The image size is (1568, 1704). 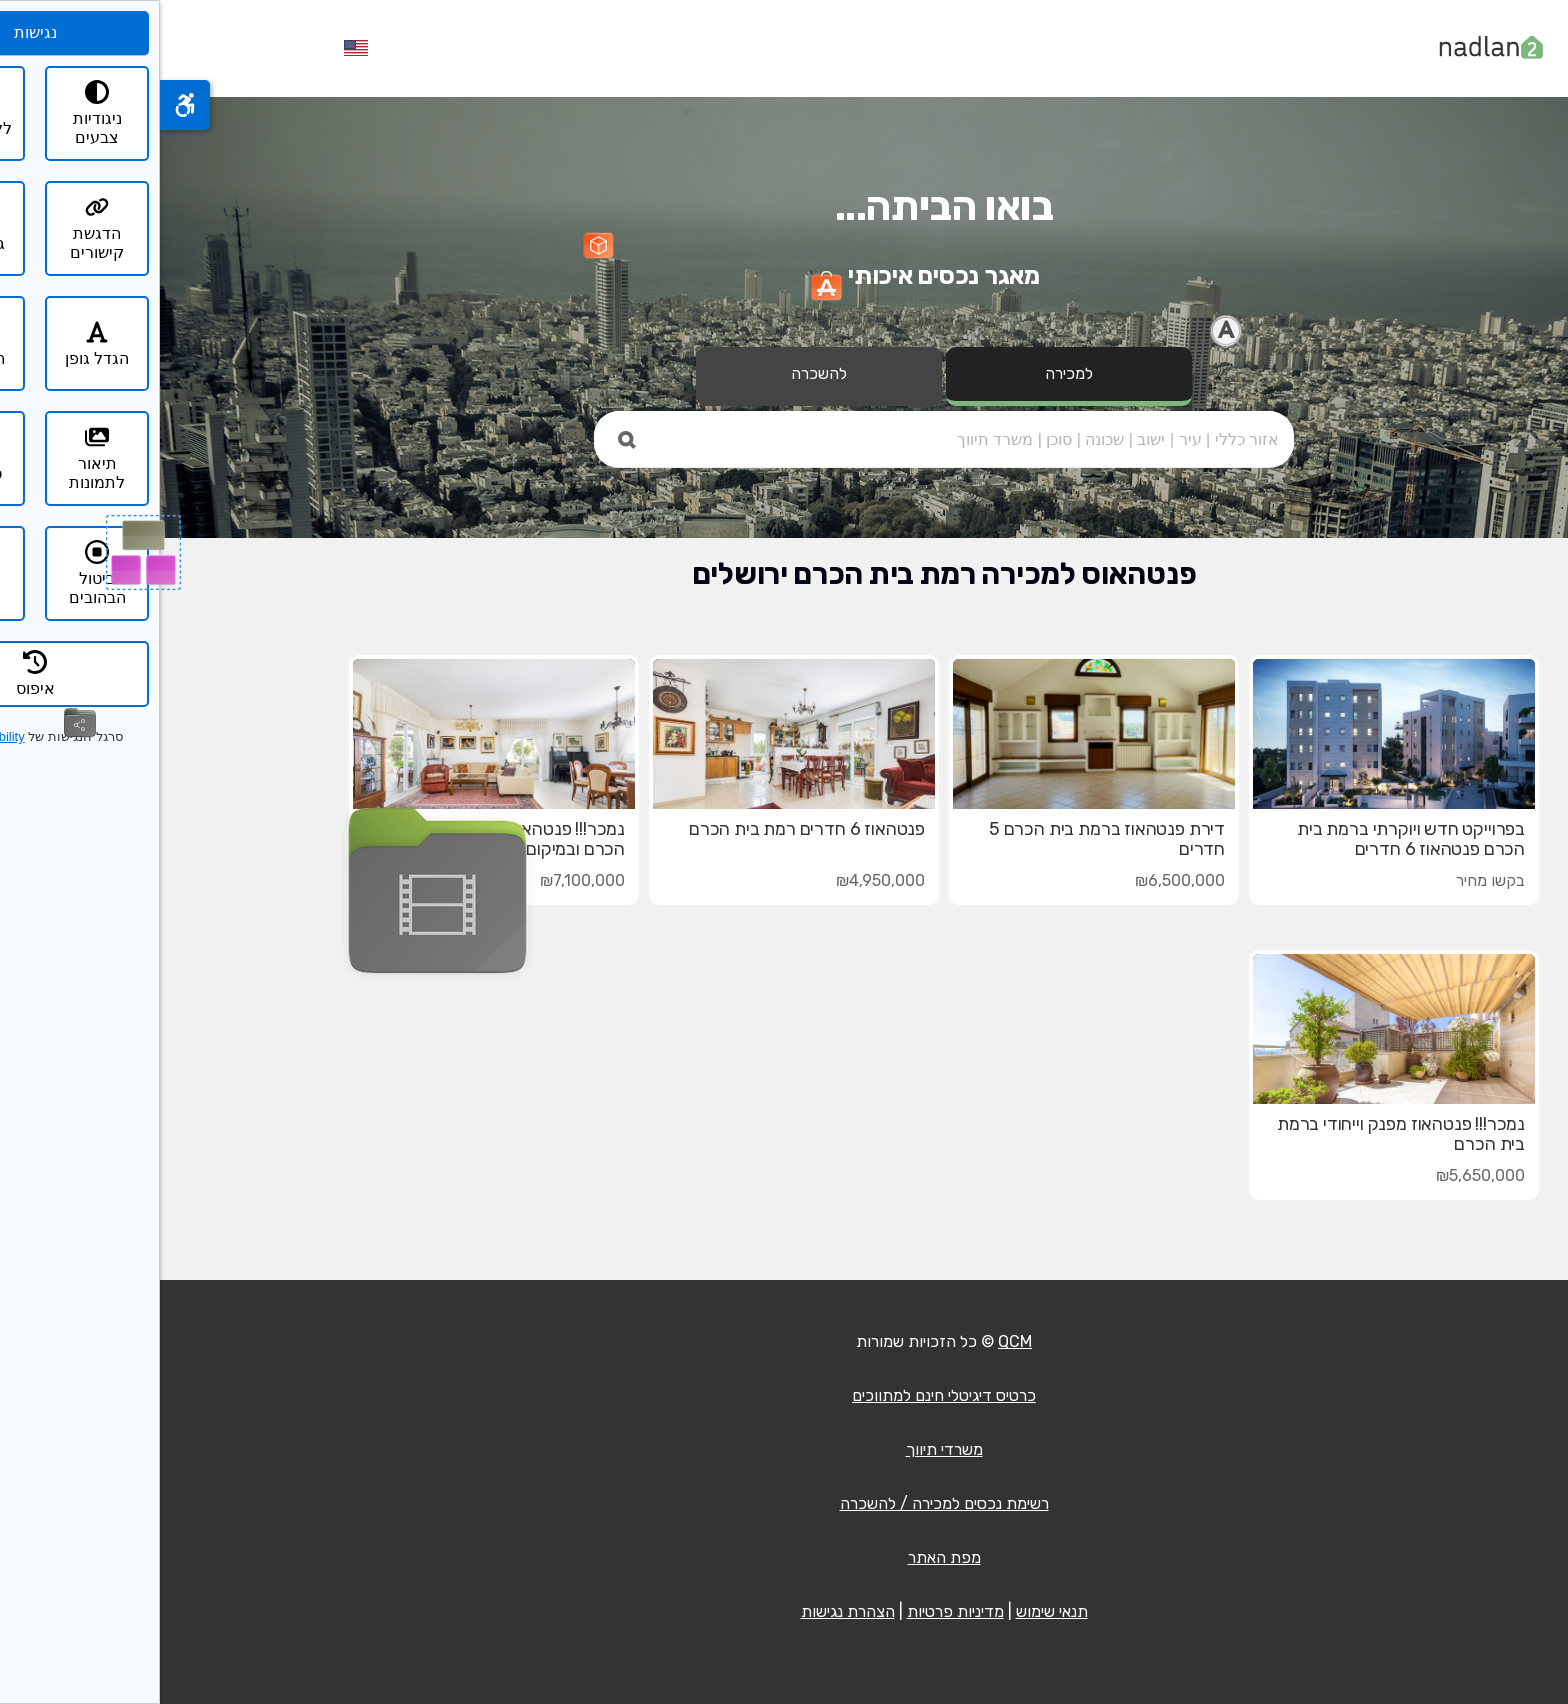 I want to click on an ascii stl 3d model file, so click(x=598, y=244).